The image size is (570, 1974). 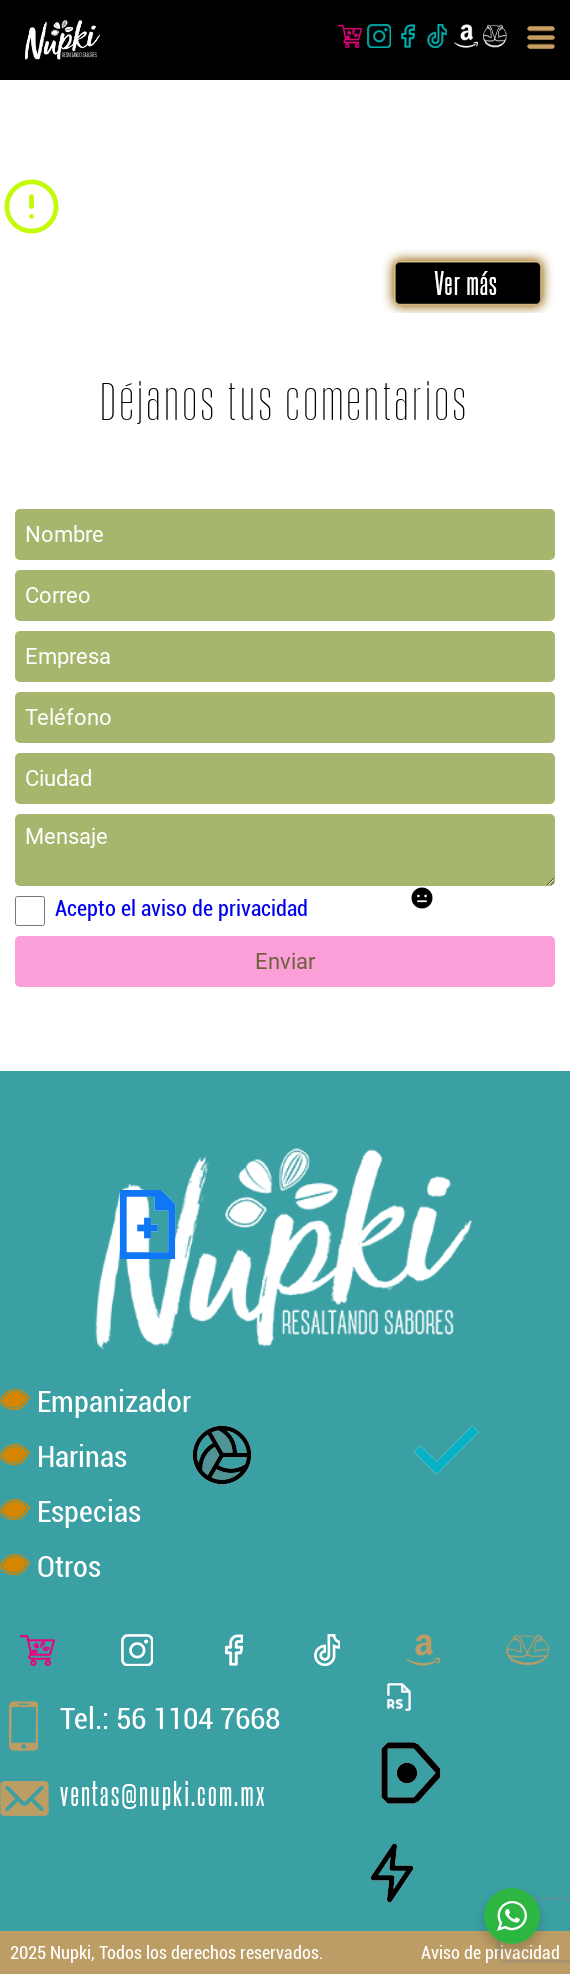 I want to click on create a new document, so click(x=147, y=1224).